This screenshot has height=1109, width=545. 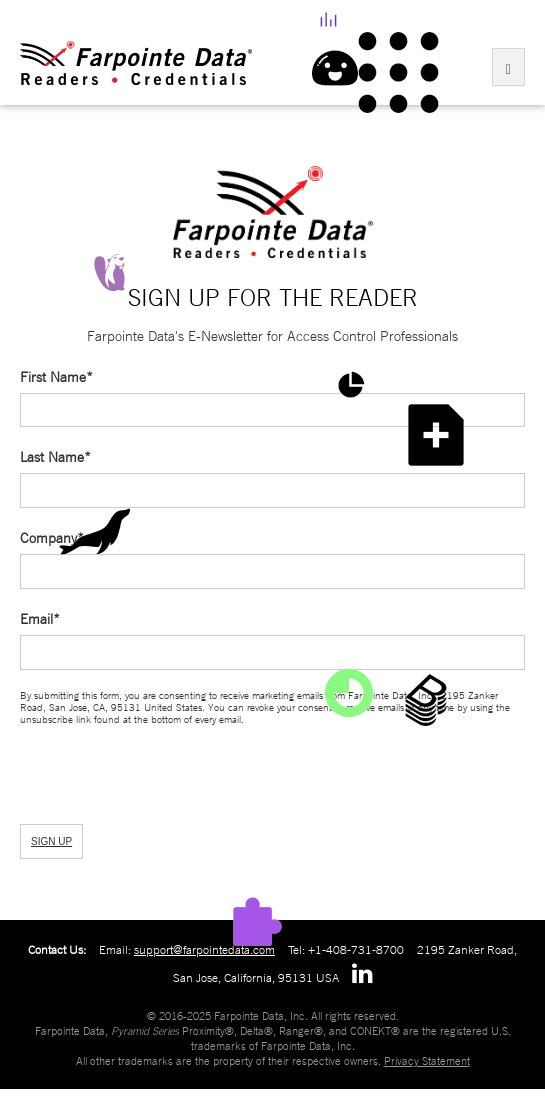 What do you see at coordinates (350, 385) in the screenshot?
I see `view analytics or statistics breakdown` at bounding box center [350, 385].